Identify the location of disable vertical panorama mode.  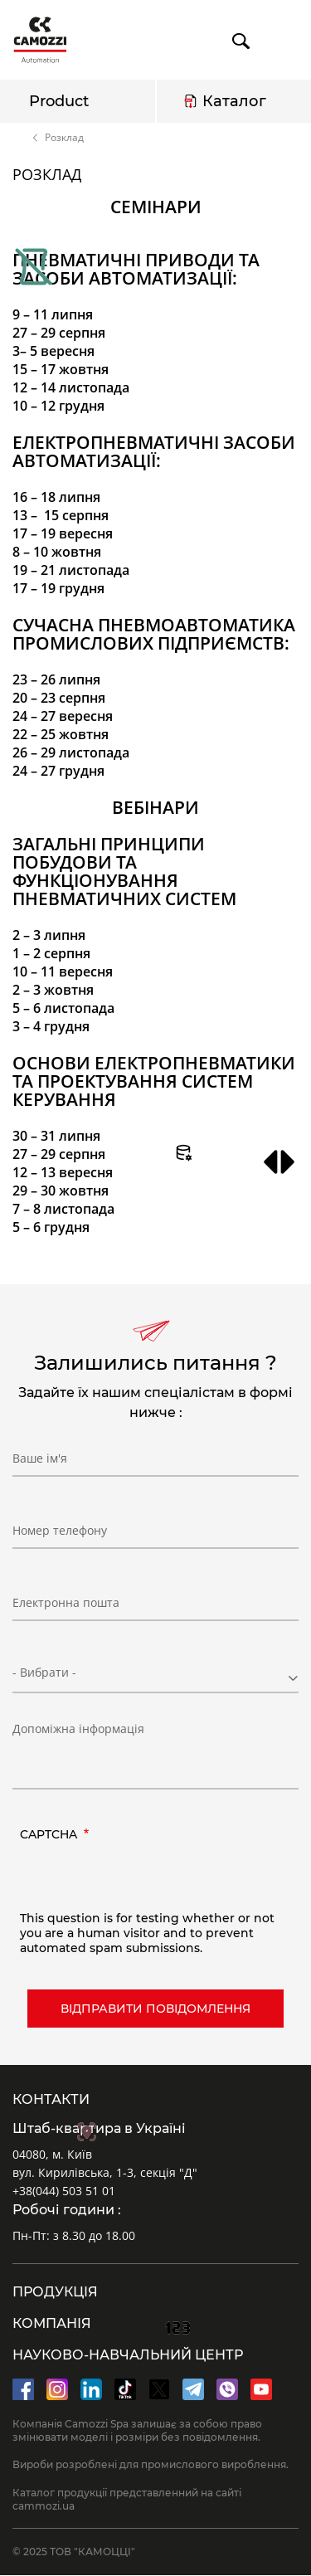
(33, 266).